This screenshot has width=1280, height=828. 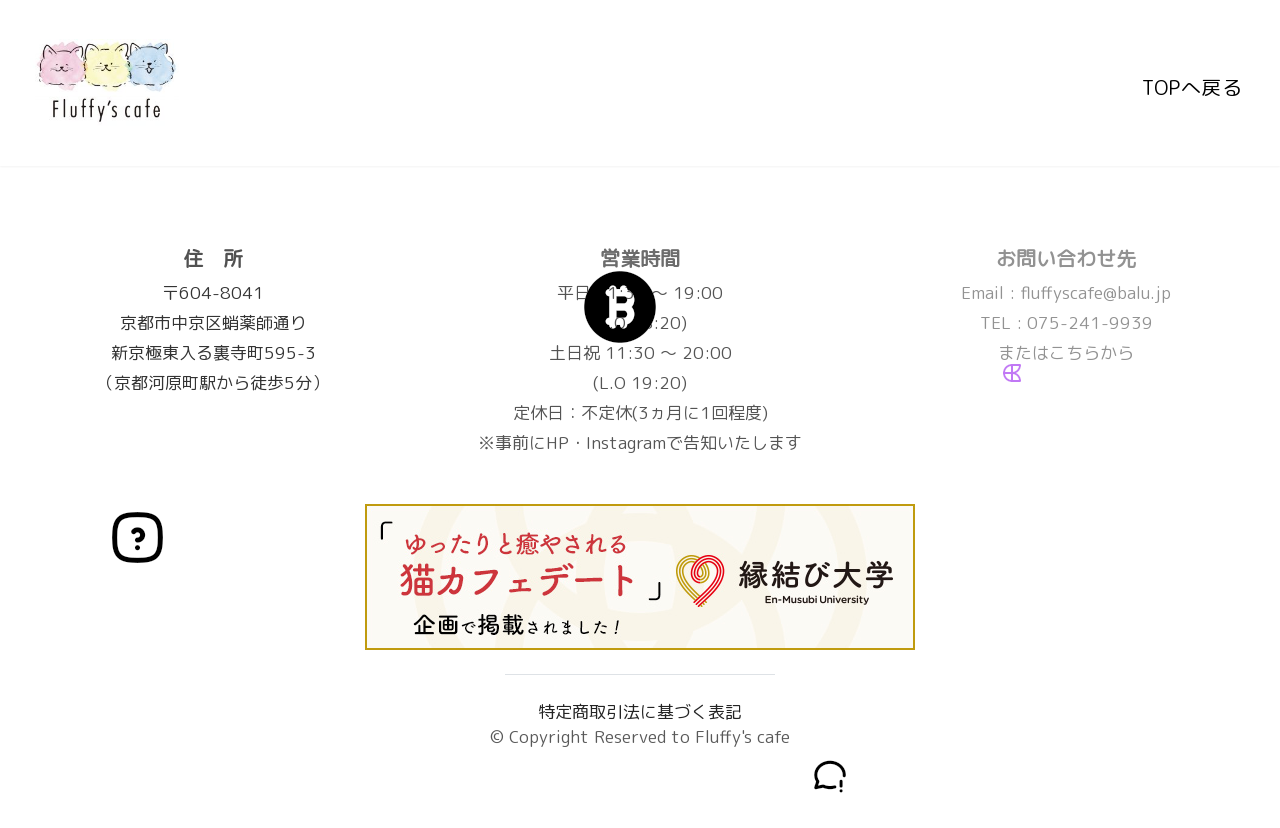 What do you see at coordinates (830, 775) in the screenshot?
I see `indicates an urgent or important message` at bounding box center [830, 775].